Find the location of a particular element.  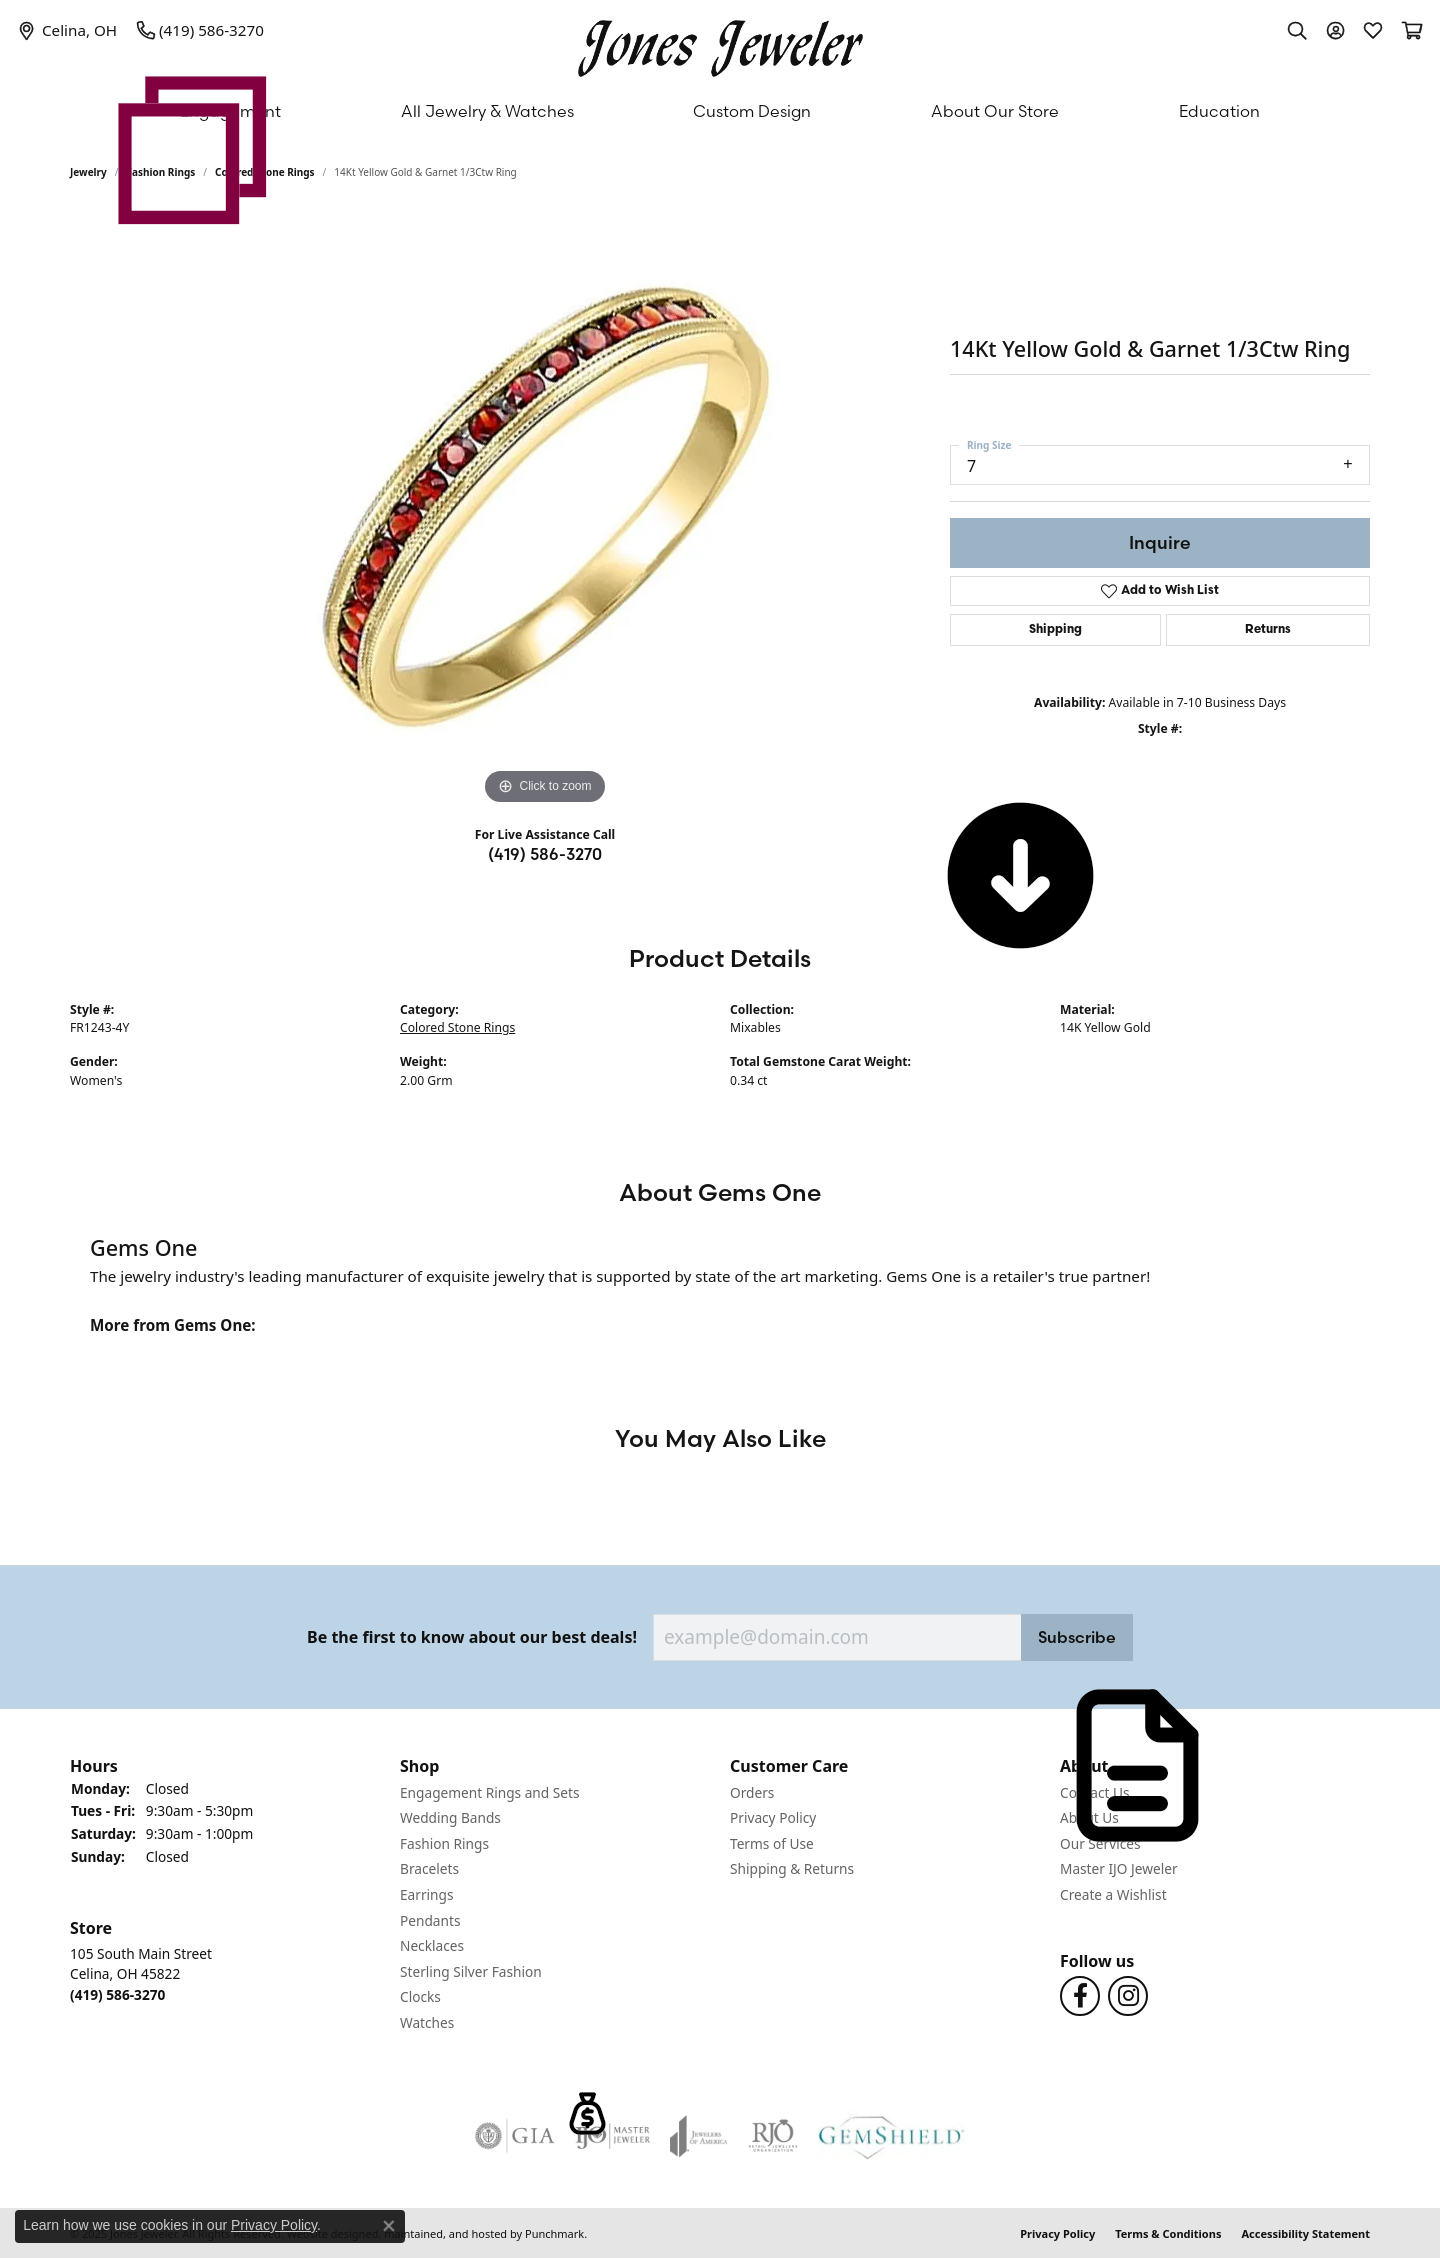

download a file or content is located at coordinates (1020, 875).